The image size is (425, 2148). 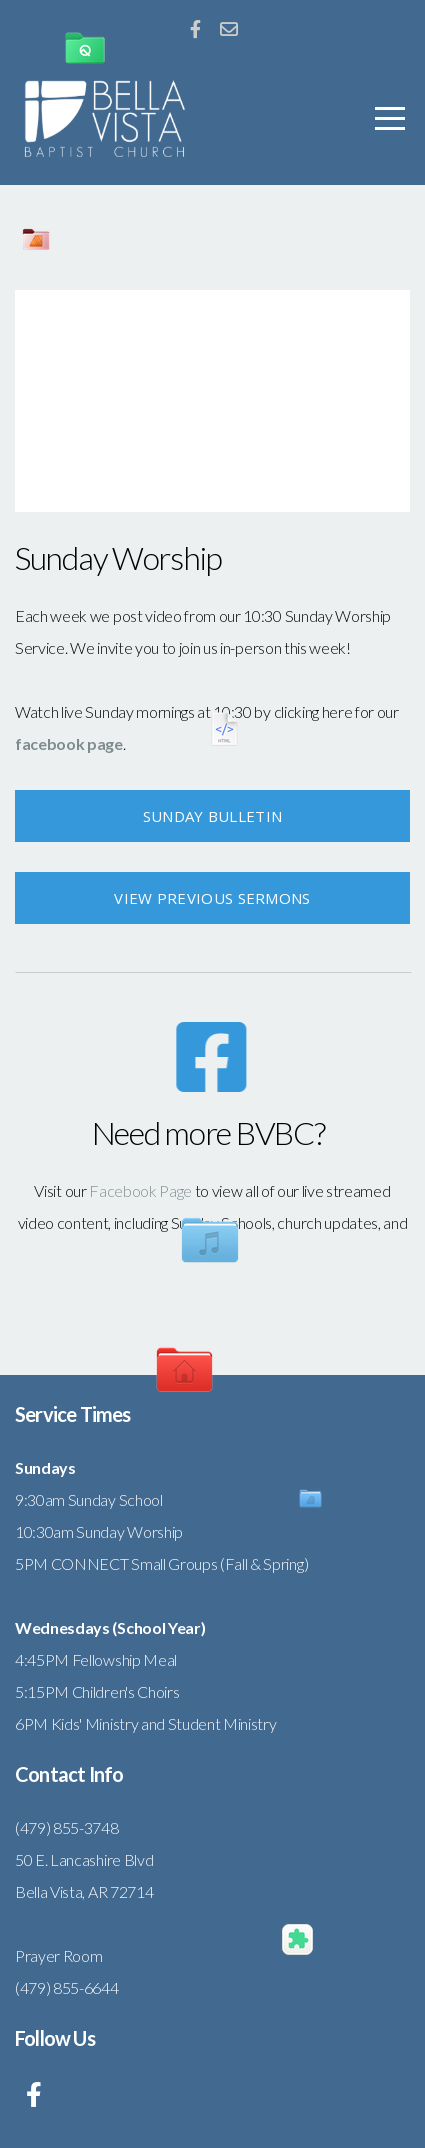 What do you see at coordinates (85, 49) in the screenshot?
I see `open android 10 system folder` at bounding box center [85, 49].